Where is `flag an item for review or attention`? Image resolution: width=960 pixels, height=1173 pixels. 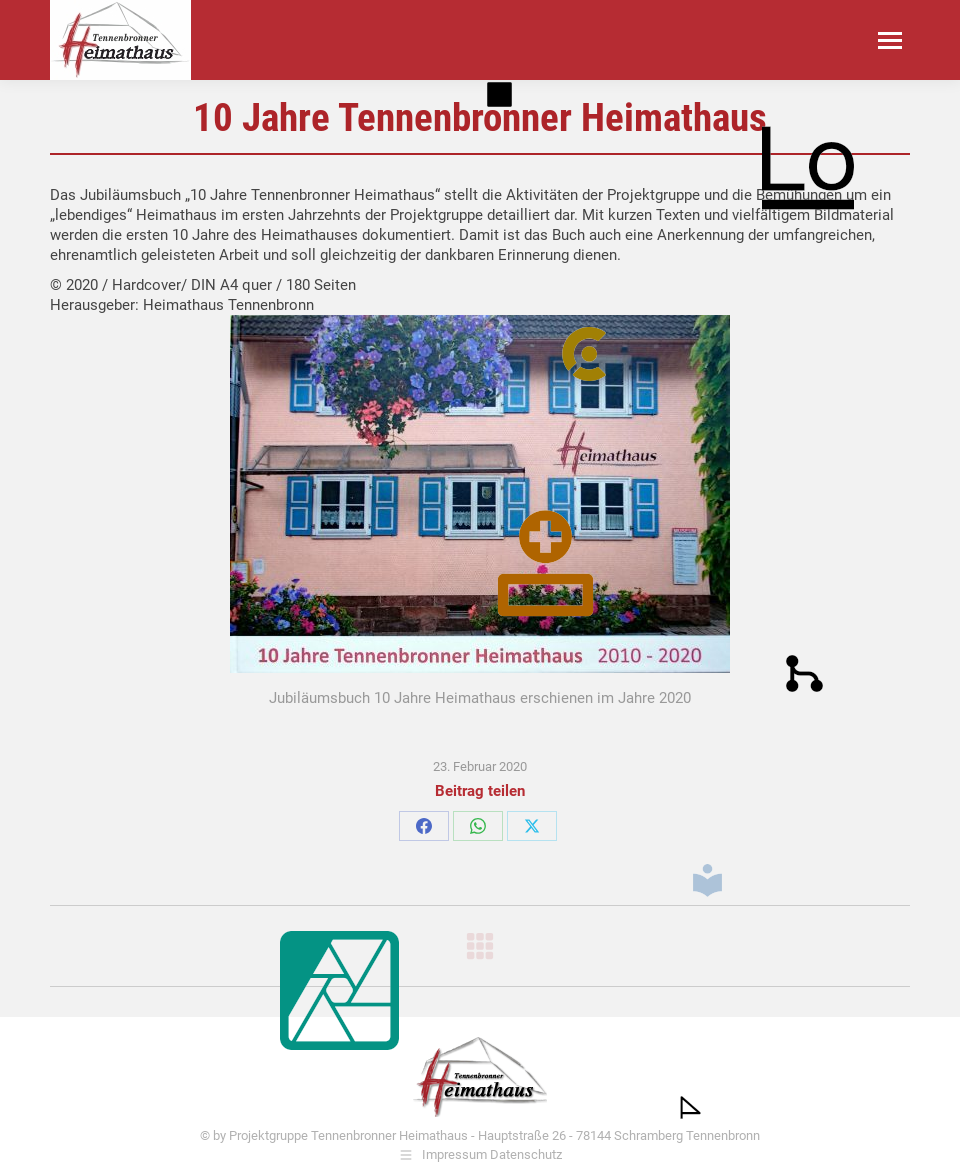
flag an item for review or attention is located at coordinates (689, 1107).